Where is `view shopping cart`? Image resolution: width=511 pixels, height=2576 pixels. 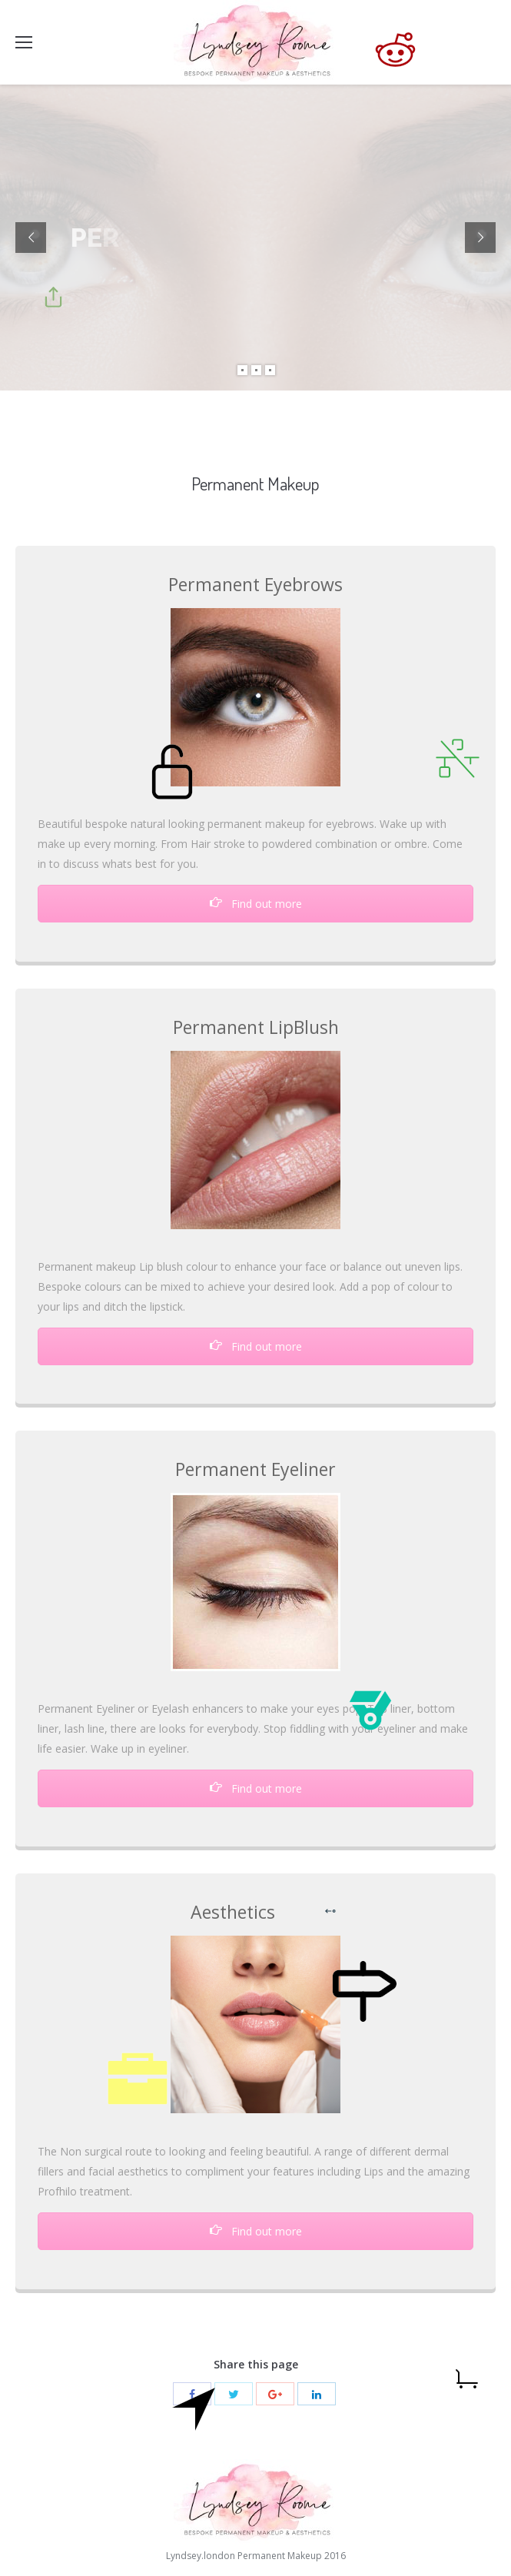
view shopping cart is located at coordinates (466, 2378).